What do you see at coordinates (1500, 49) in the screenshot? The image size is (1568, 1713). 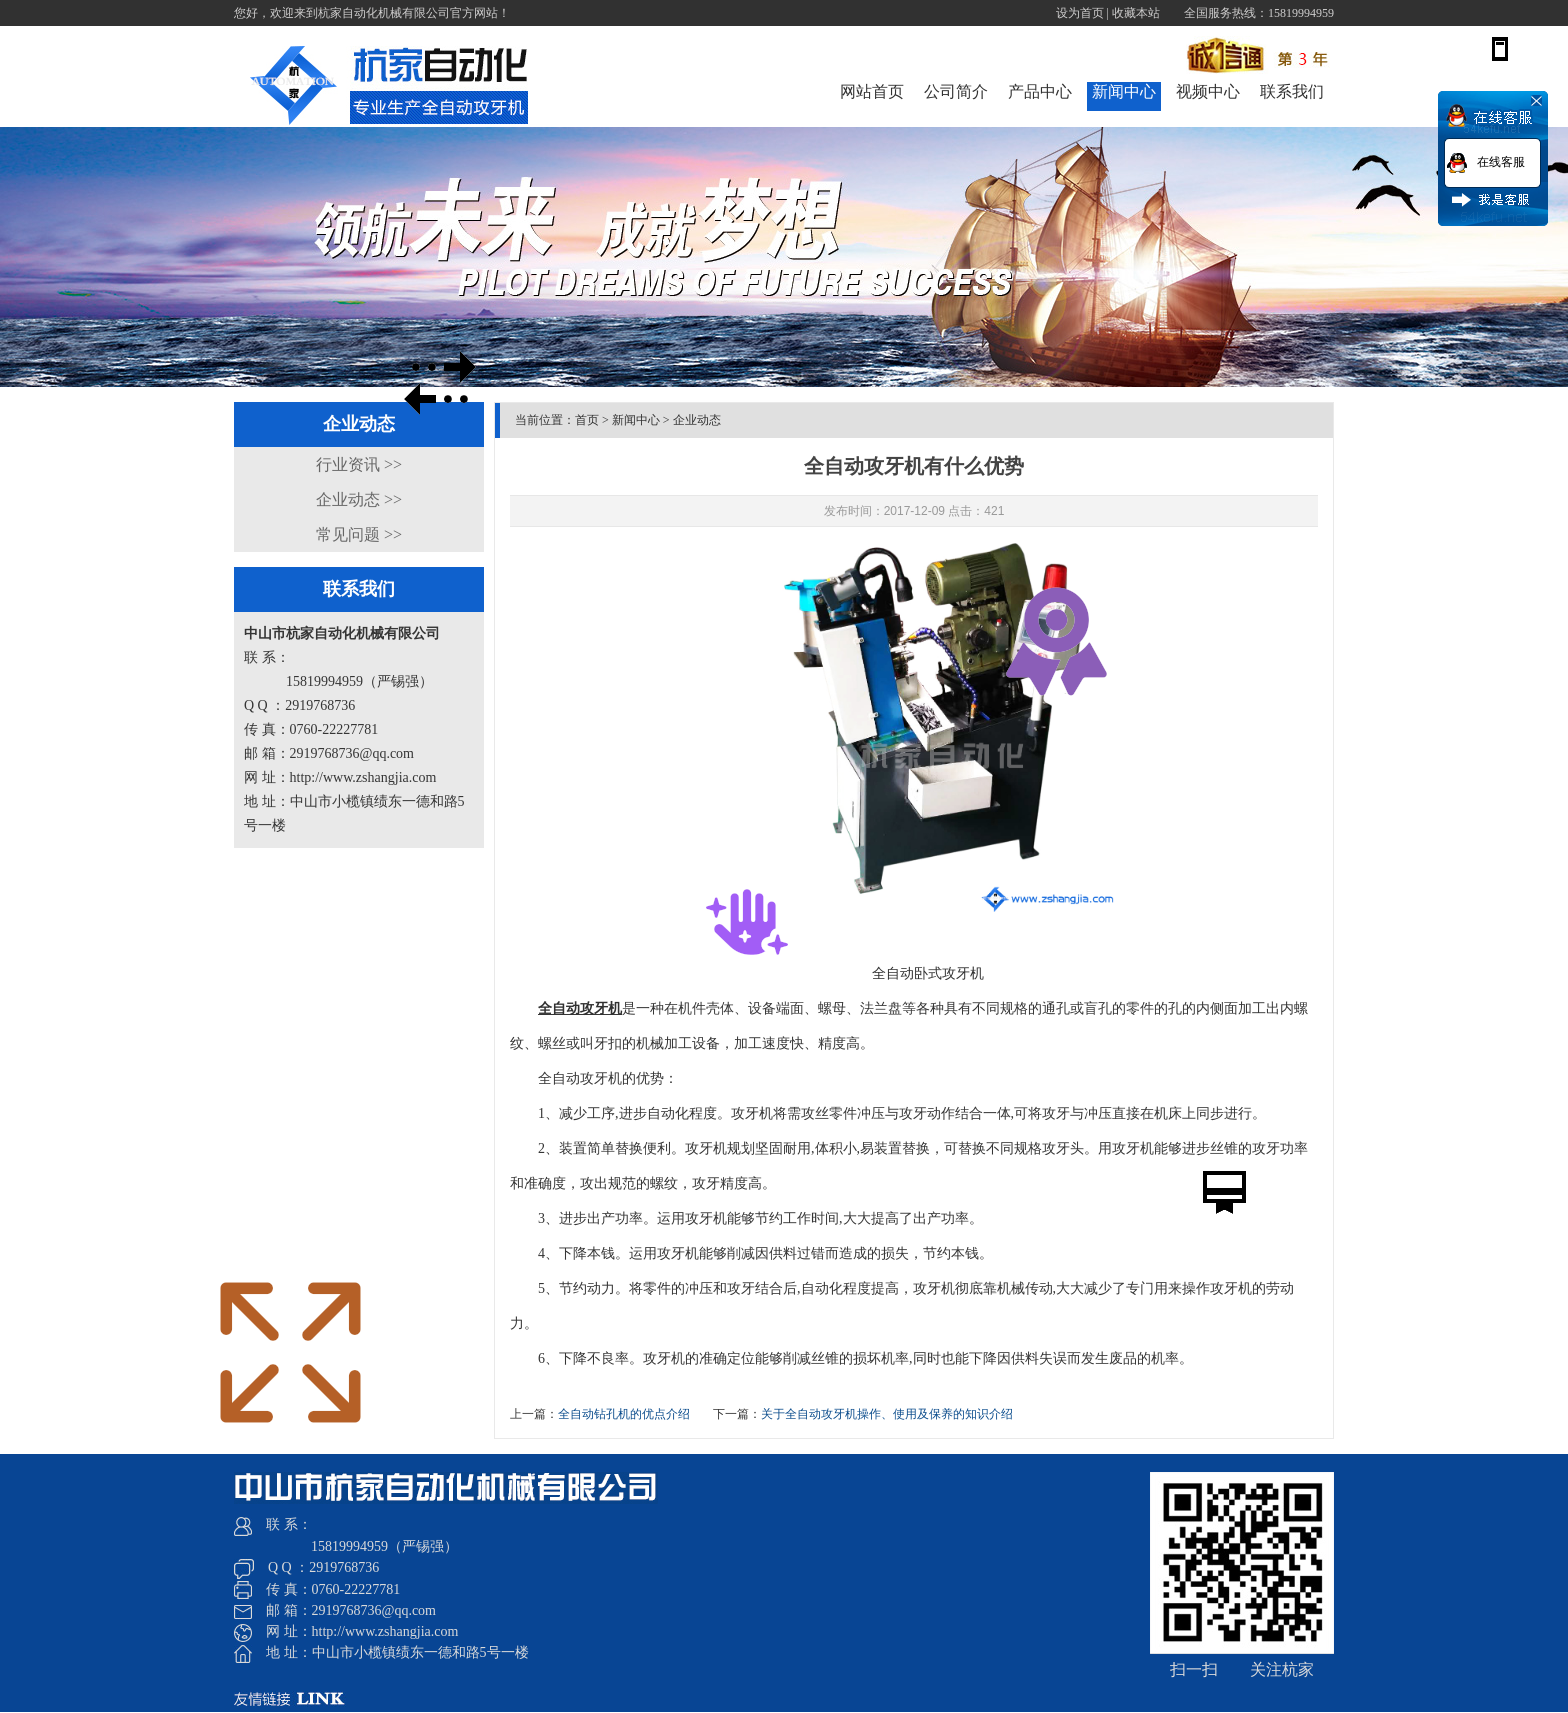 I see `manage mobile advertisement settings` at bounding box center [1500, 49].